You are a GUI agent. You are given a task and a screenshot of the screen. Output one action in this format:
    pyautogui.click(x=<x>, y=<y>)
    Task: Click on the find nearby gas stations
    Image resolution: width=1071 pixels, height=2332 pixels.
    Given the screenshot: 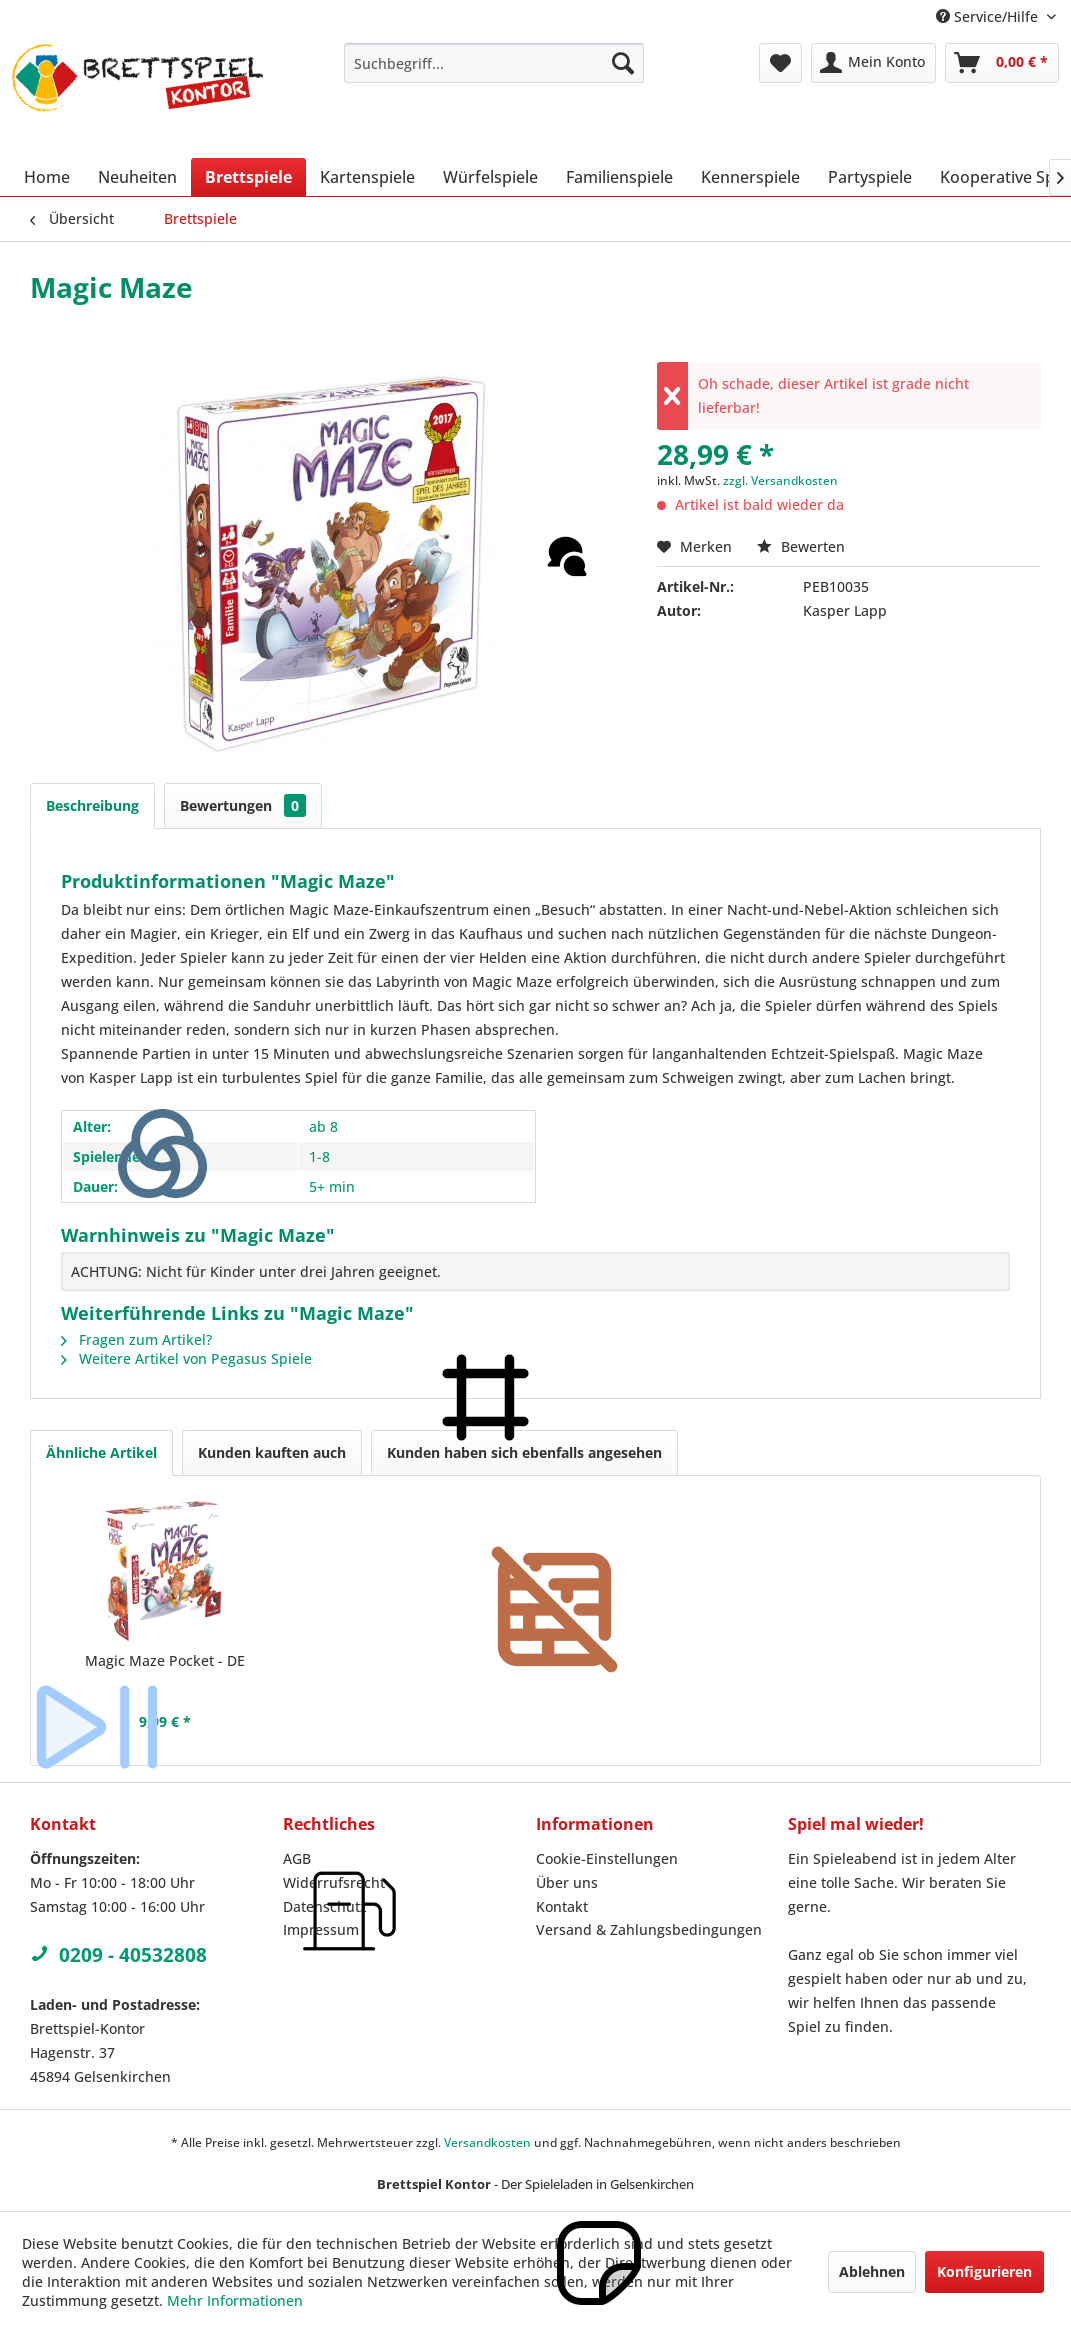 What is the action you would take?
    pyautogui.click(x=346, y=1911)
    